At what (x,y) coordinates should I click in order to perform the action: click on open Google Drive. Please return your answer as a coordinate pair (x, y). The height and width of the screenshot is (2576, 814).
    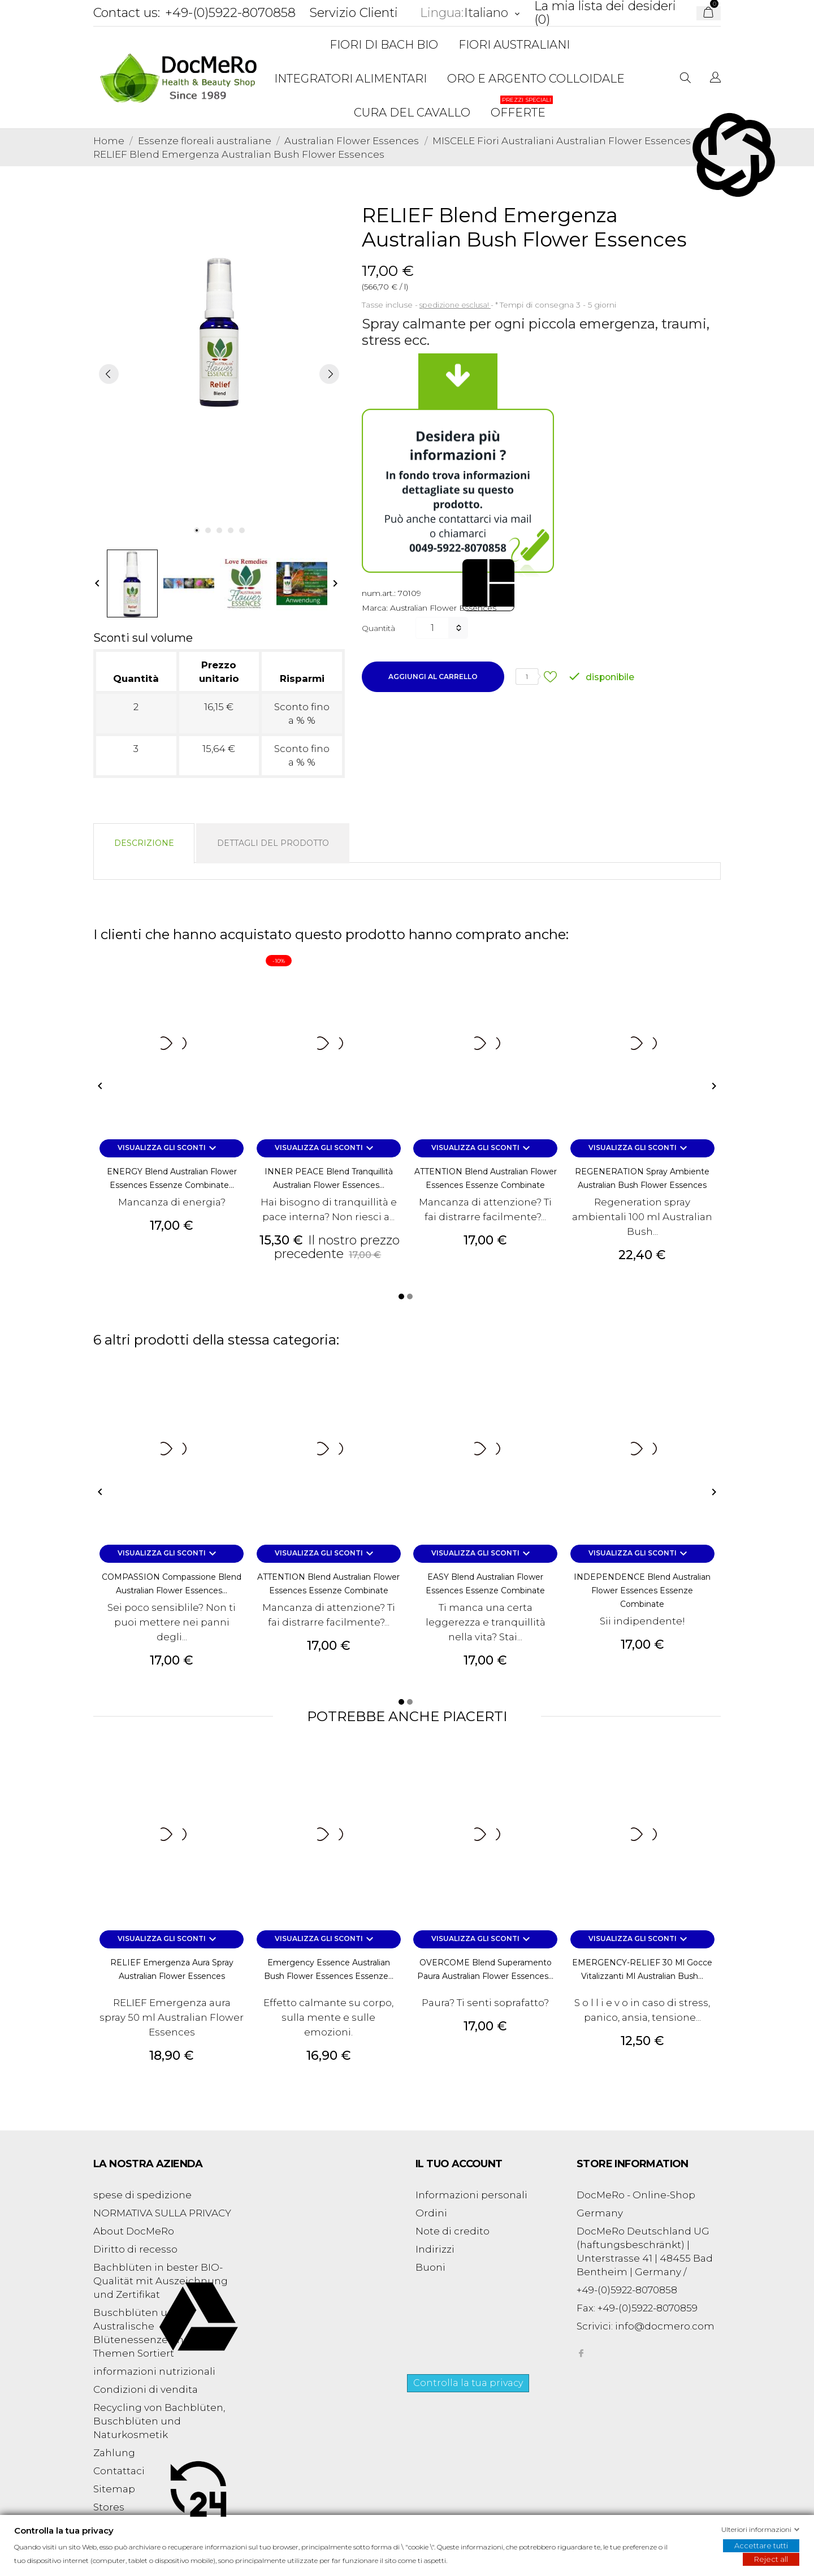
    Looking at the image, I should click on (198, 2317).